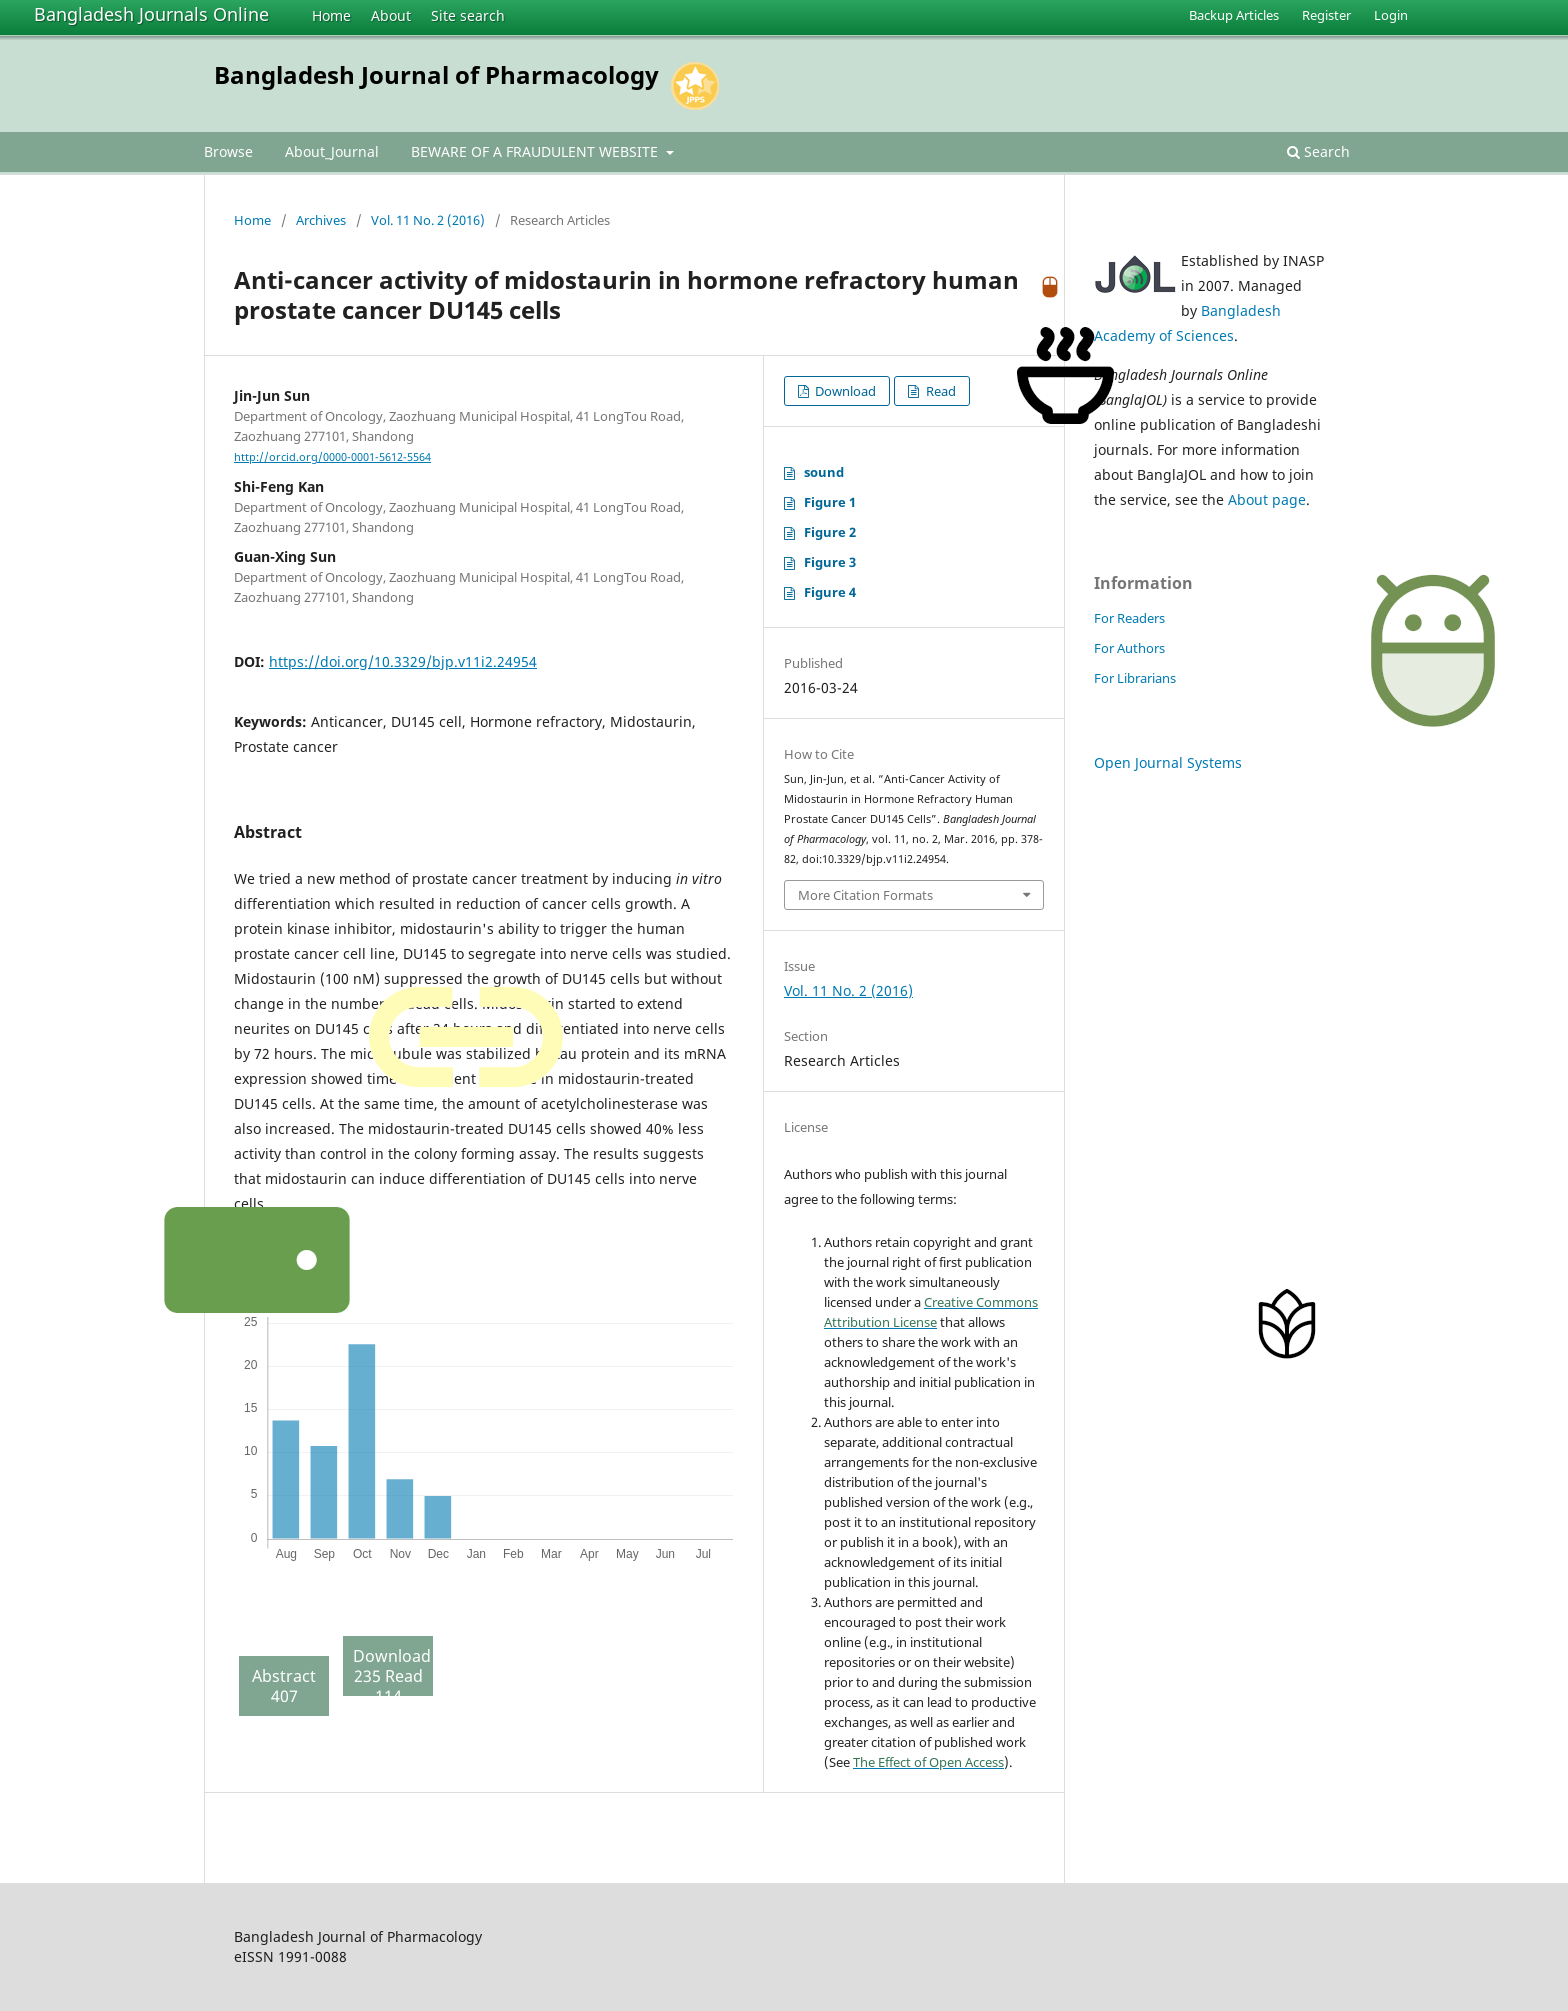 This screenshot has width=1568, height=2011. Describe the element at coordinates (1050, 287) in the screenshot. I see `indicates mouse input is available or required` at that location.